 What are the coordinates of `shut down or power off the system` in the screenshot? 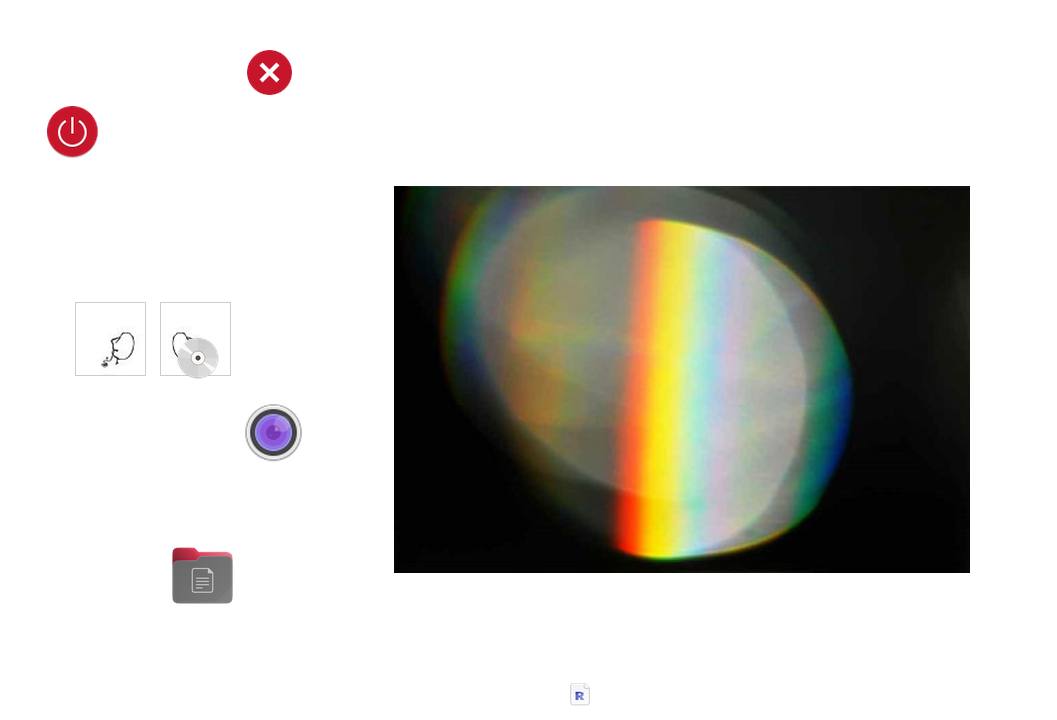 It's located at (73, 132).